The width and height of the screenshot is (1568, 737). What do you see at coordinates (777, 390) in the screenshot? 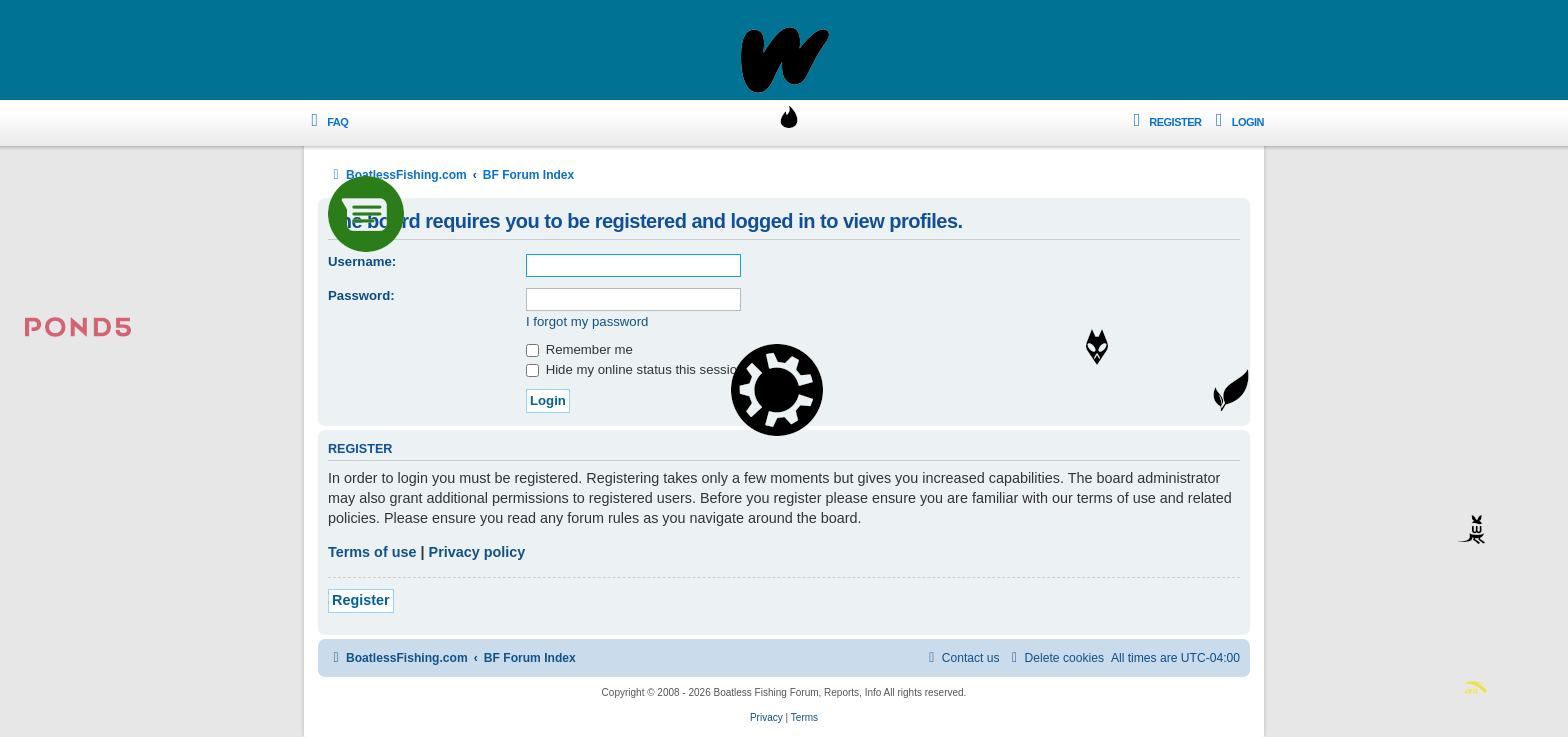
I see `kubuntu linux distribution logo` at bounding box center [777, 390].